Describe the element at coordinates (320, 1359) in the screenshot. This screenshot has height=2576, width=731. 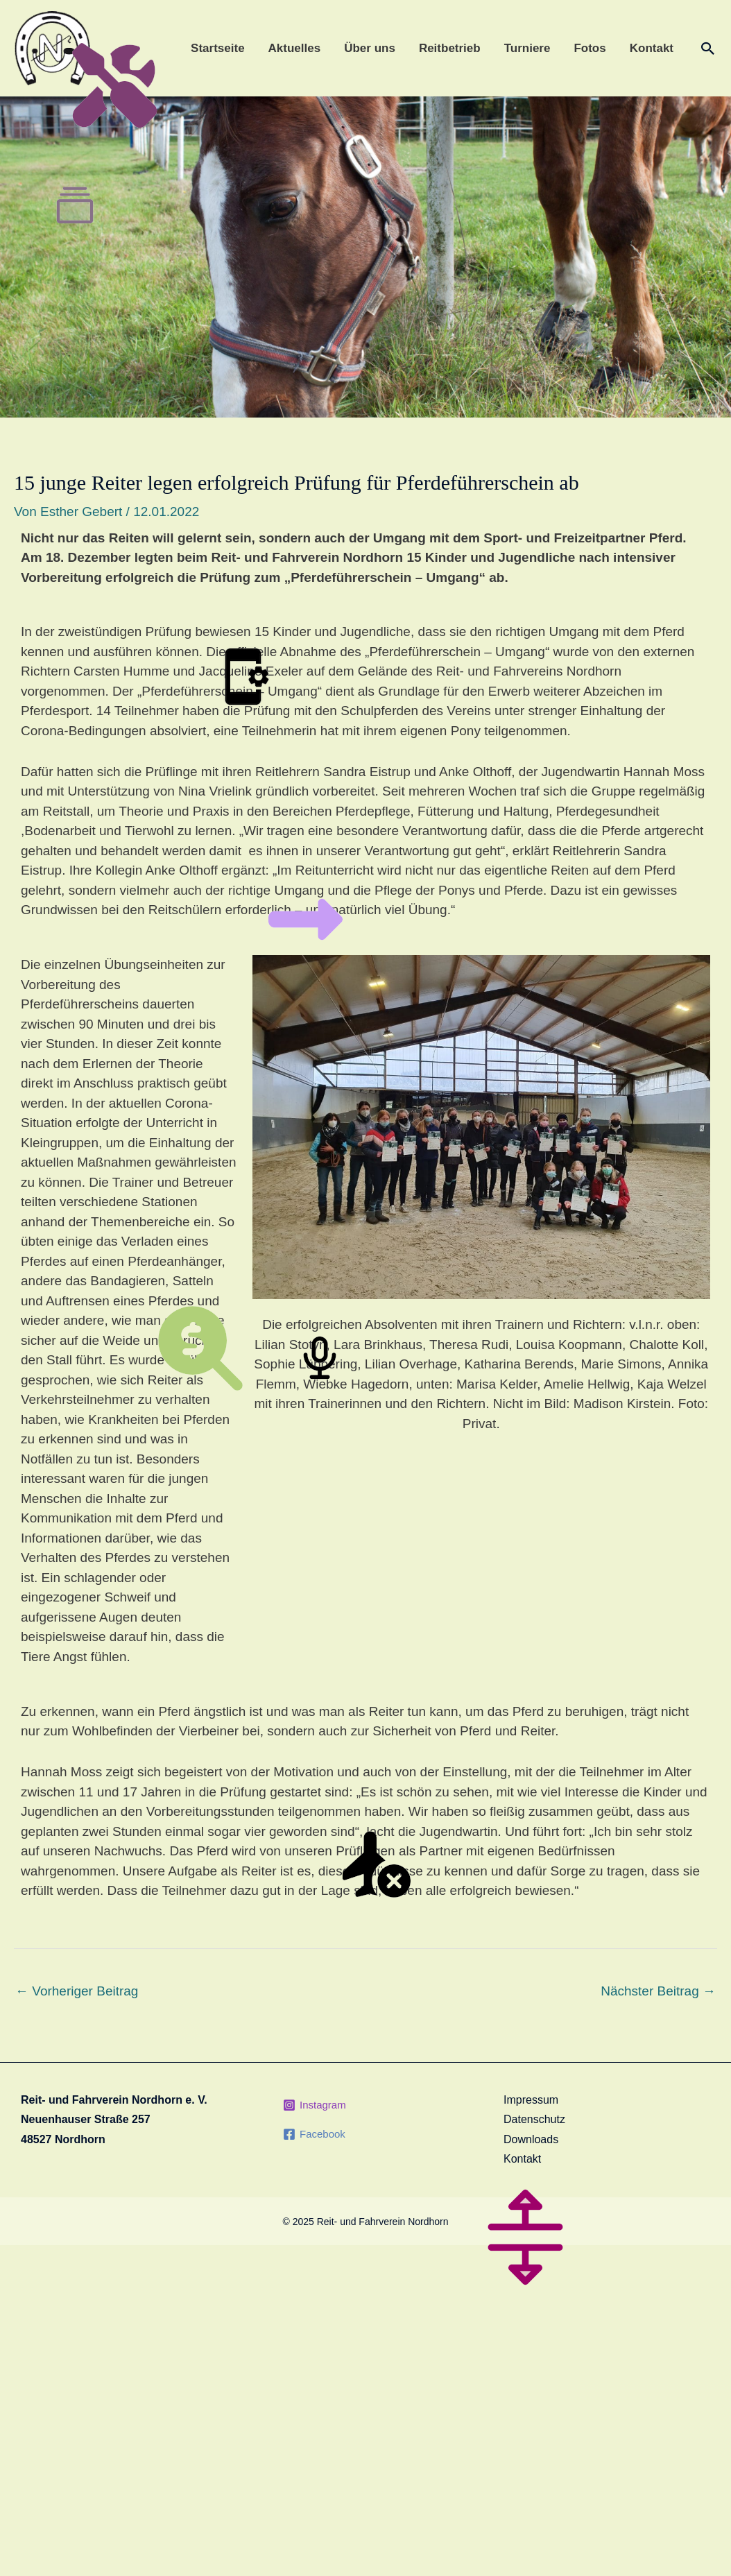
I see `tap to start voice input` at that location.